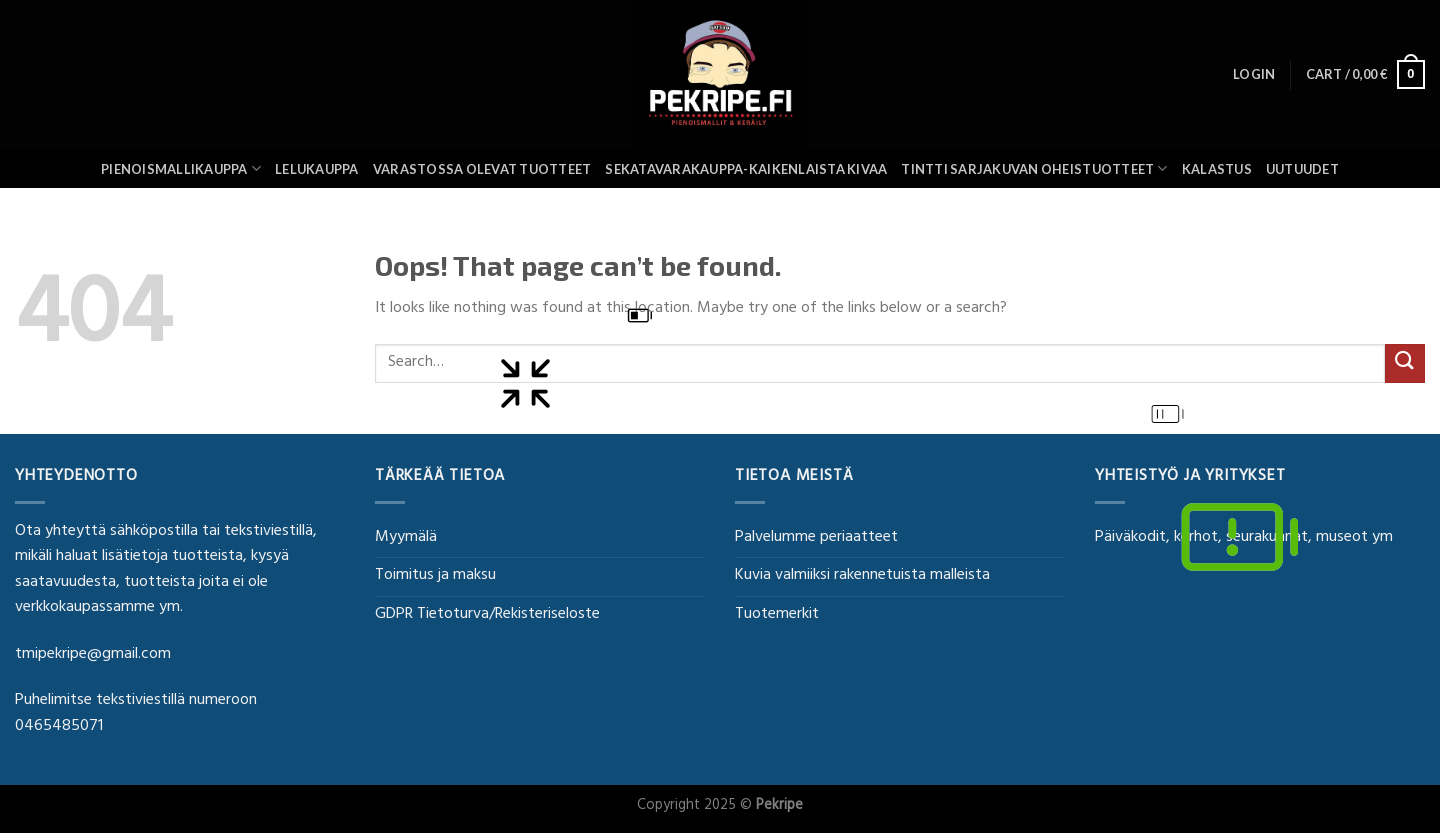 This screenshot has height=833, width=1440. Describe the element at coordinates (1238, 537) in the screenshot. I see `indicates low battery warning` at that location.